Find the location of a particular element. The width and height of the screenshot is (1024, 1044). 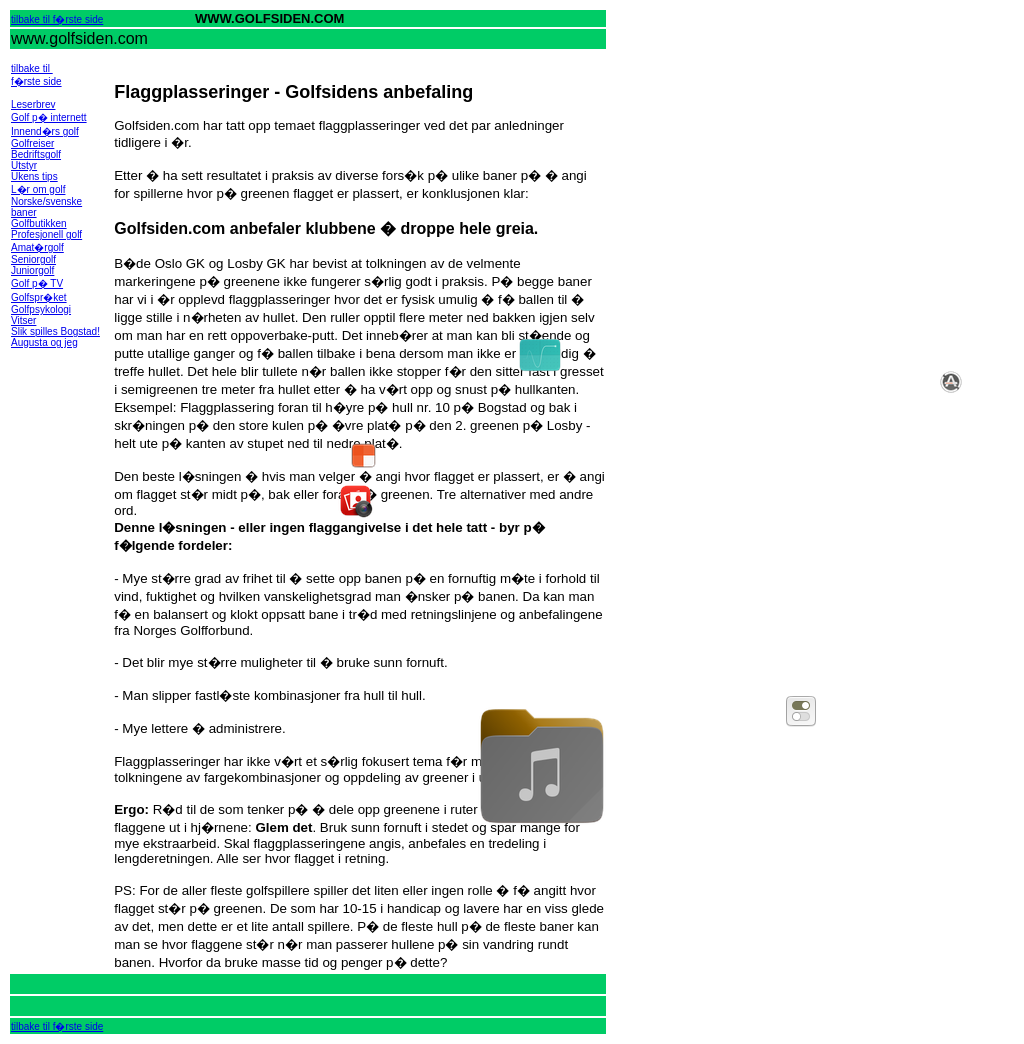

open system resource monitor is located at coordinates (540, 355).